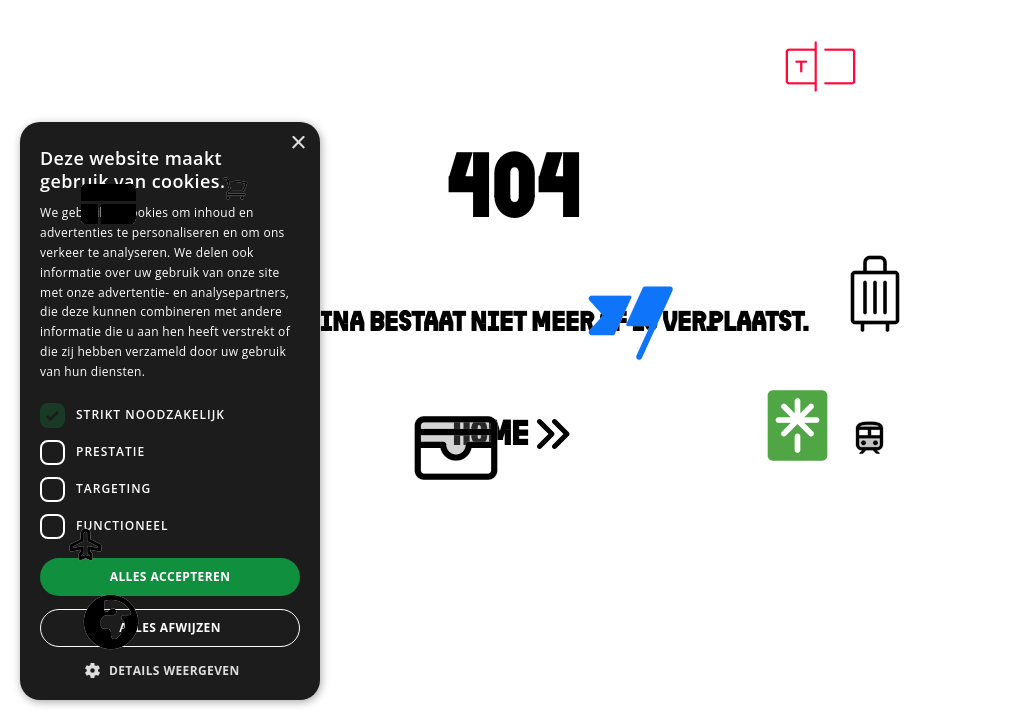 The height and width of the screenshot is (720, 1024). Describe the element at coordinates (456, 448) in the screenshot. I see `access your wallet or saved payment methods` at that location.